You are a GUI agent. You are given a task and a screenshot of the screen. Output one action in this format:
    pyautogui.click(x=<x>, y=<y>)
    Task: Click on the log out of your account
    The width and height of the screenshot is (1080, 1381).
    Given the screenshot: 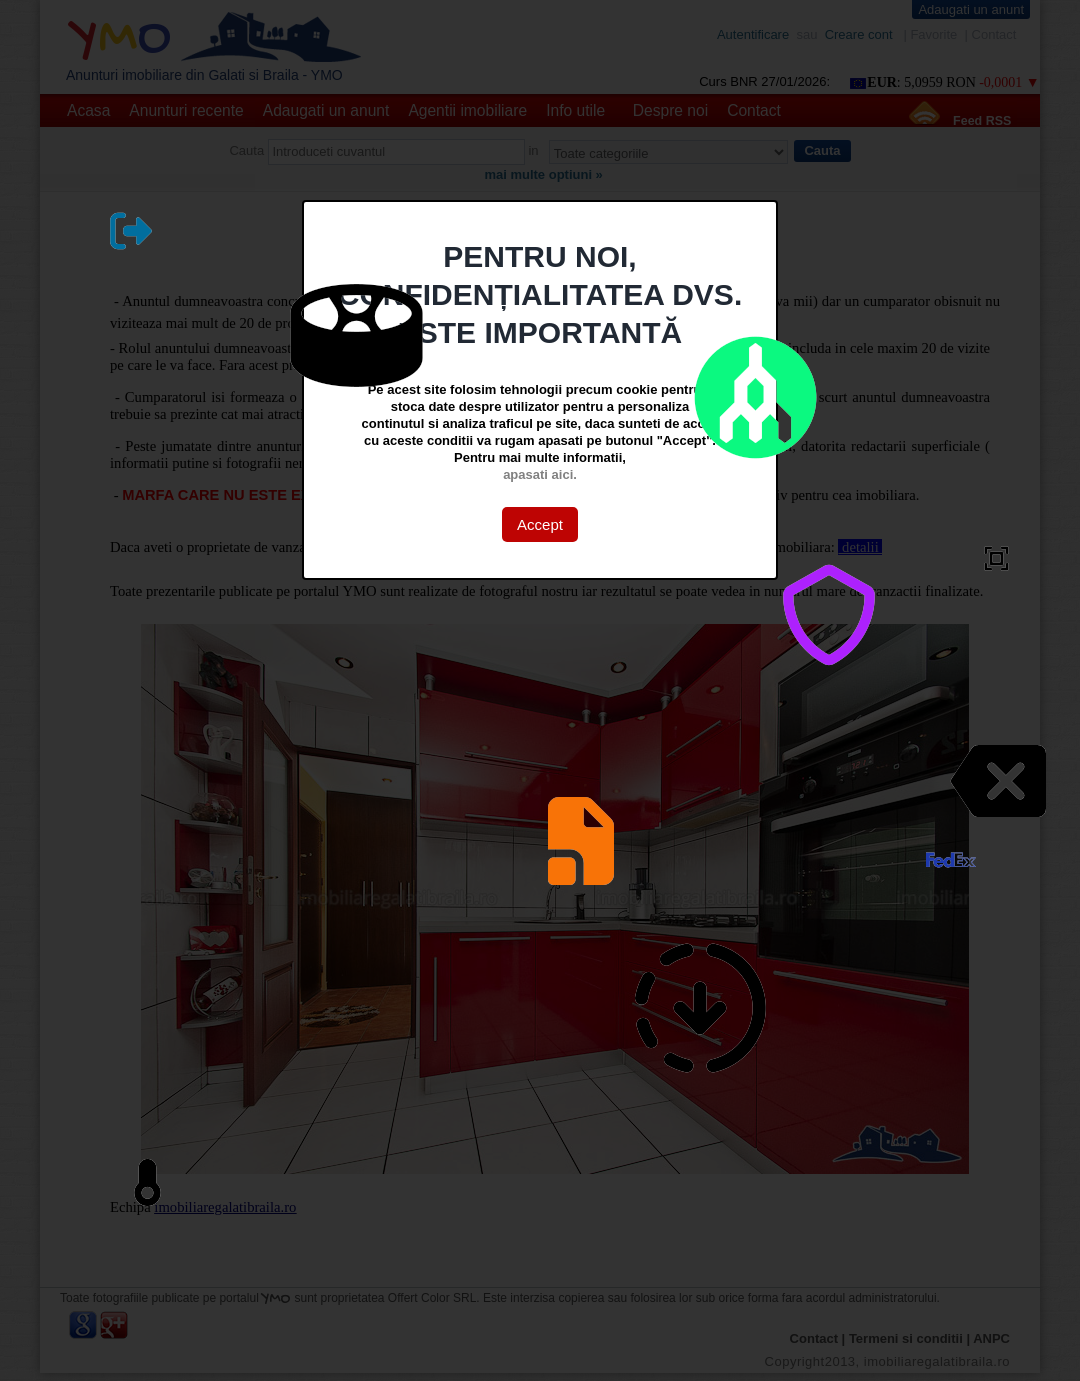 What is the action you would take?
    pyautogui.click(x=131, y=231)
    